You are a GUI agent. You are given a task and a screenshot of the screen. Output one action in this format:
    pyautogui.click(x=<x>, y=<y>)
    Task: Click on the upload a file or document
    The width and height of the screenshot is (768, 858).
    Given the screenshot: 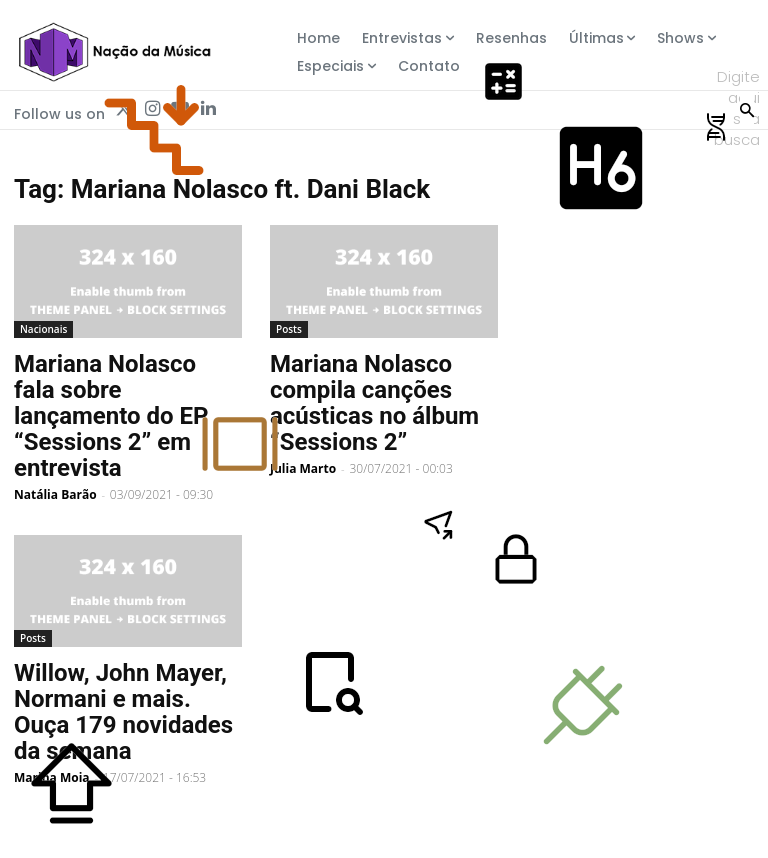 What is the action you would take?
    pyautogui.click(x=71, y=786)
    